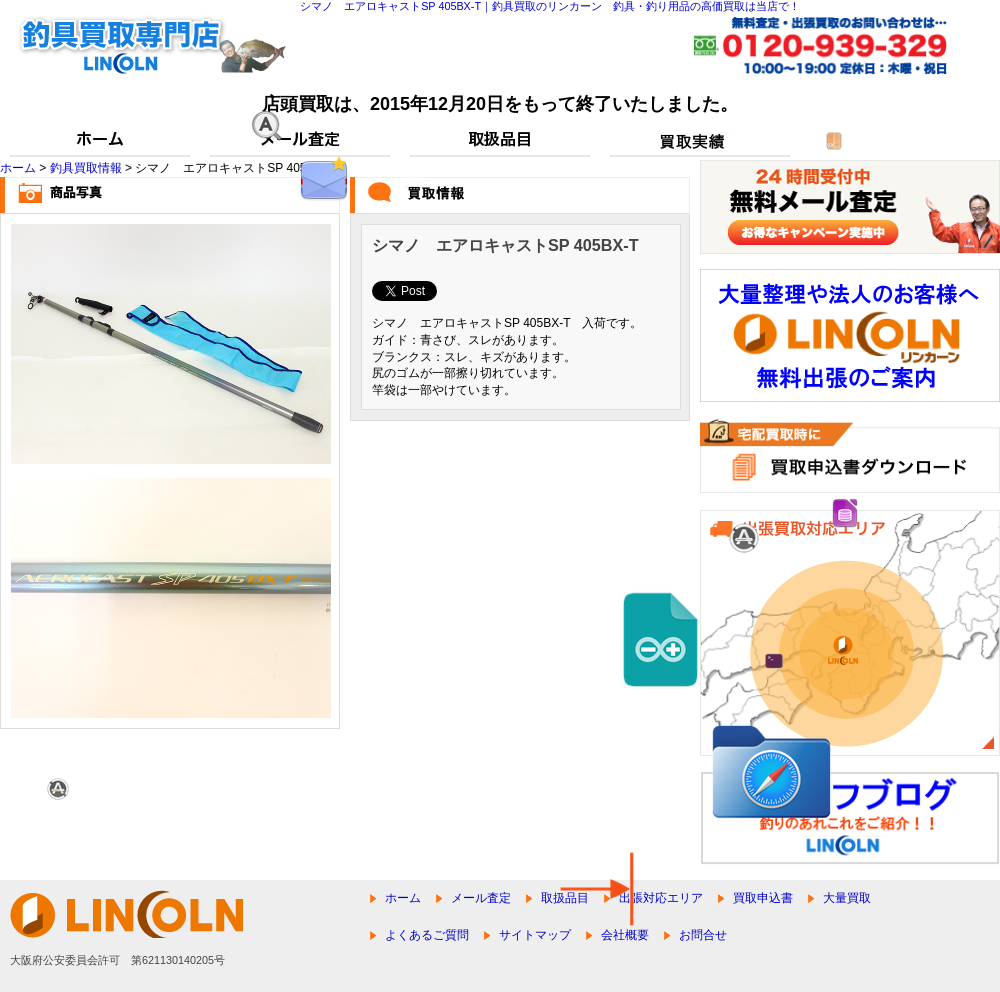  What do you see at coordinates (597, 889) in the screenshot?
I see `go to the last item or page` at bounding box center [597, 889].